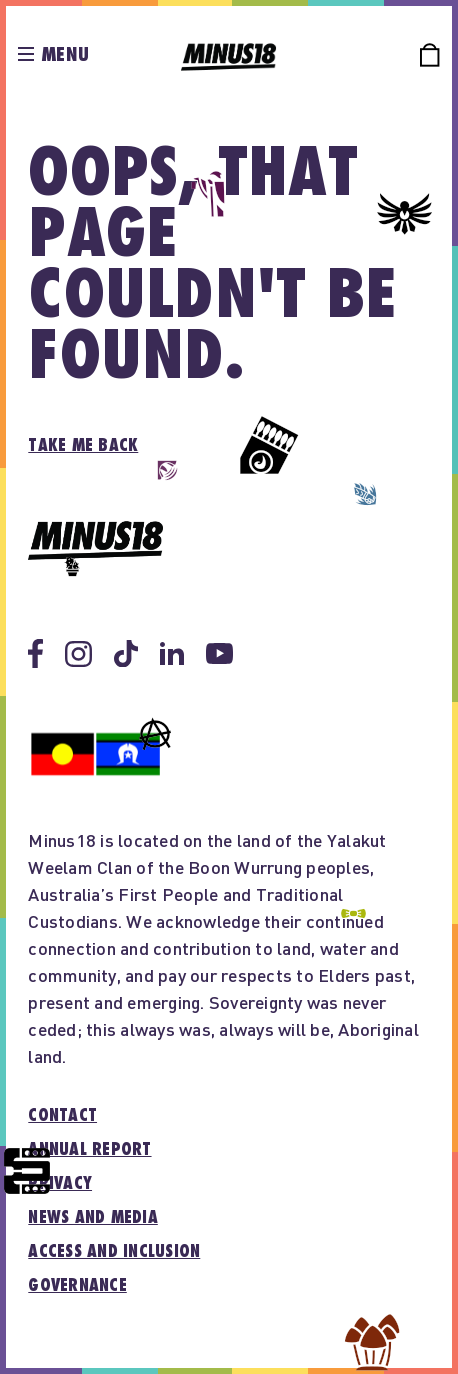 The height and width of the screenshot is (1374, 458). Describe the element at coordinates (210, 194) in the screenshot. I see `the hermit tarot card icon` at that location.